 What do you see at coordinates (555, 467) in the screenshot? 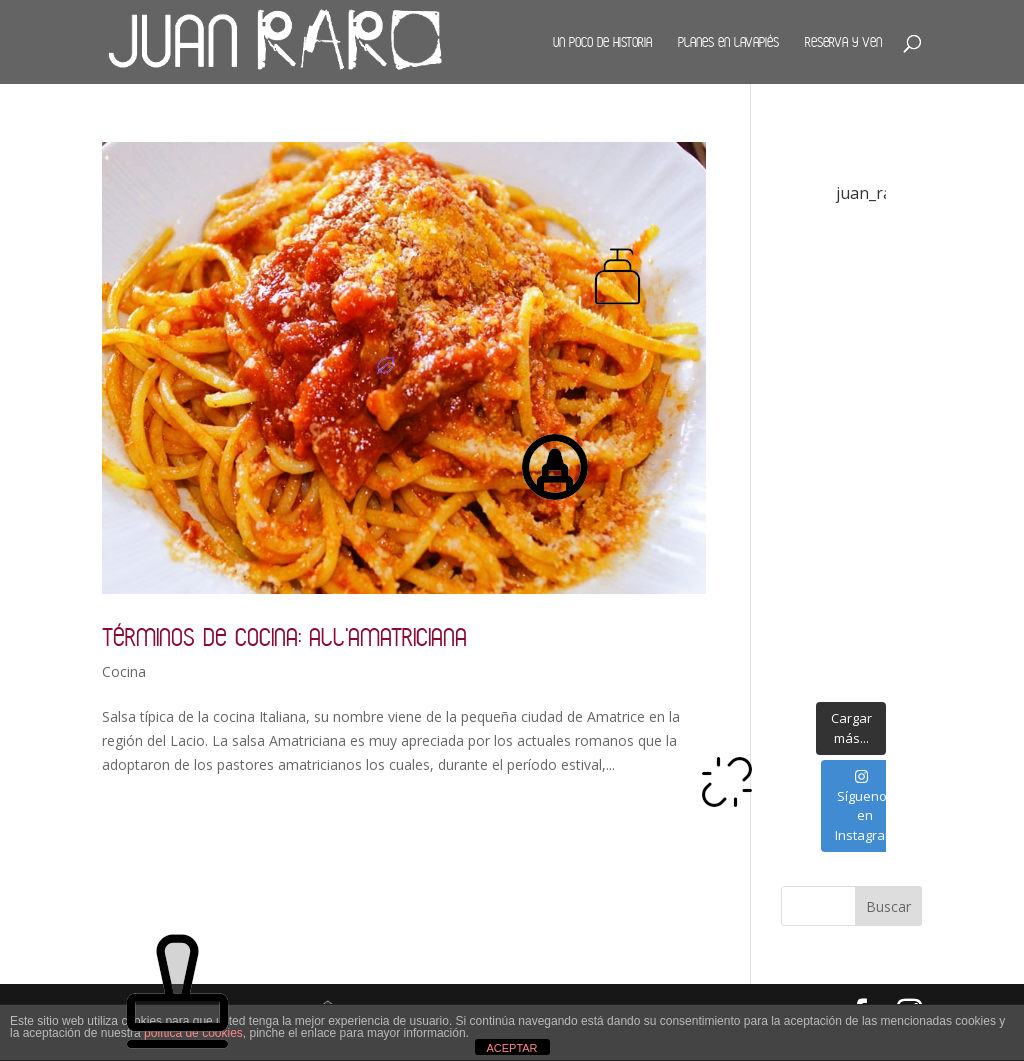
I see `mark or highlight a location on a map` at bounding box center [555, 467].